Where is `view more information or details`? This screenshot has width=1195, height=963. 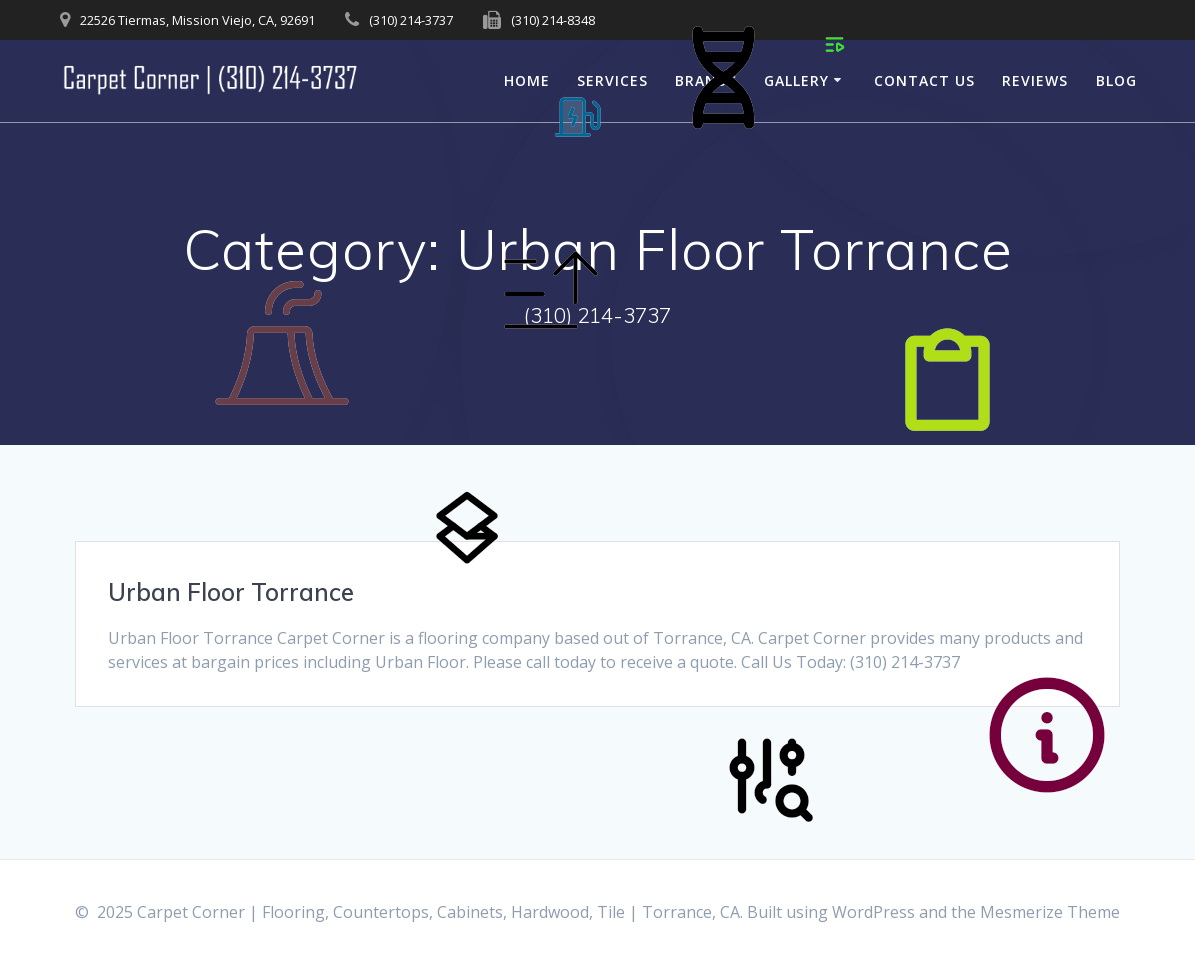
view more information or details is located at coordinates (1047, 735).